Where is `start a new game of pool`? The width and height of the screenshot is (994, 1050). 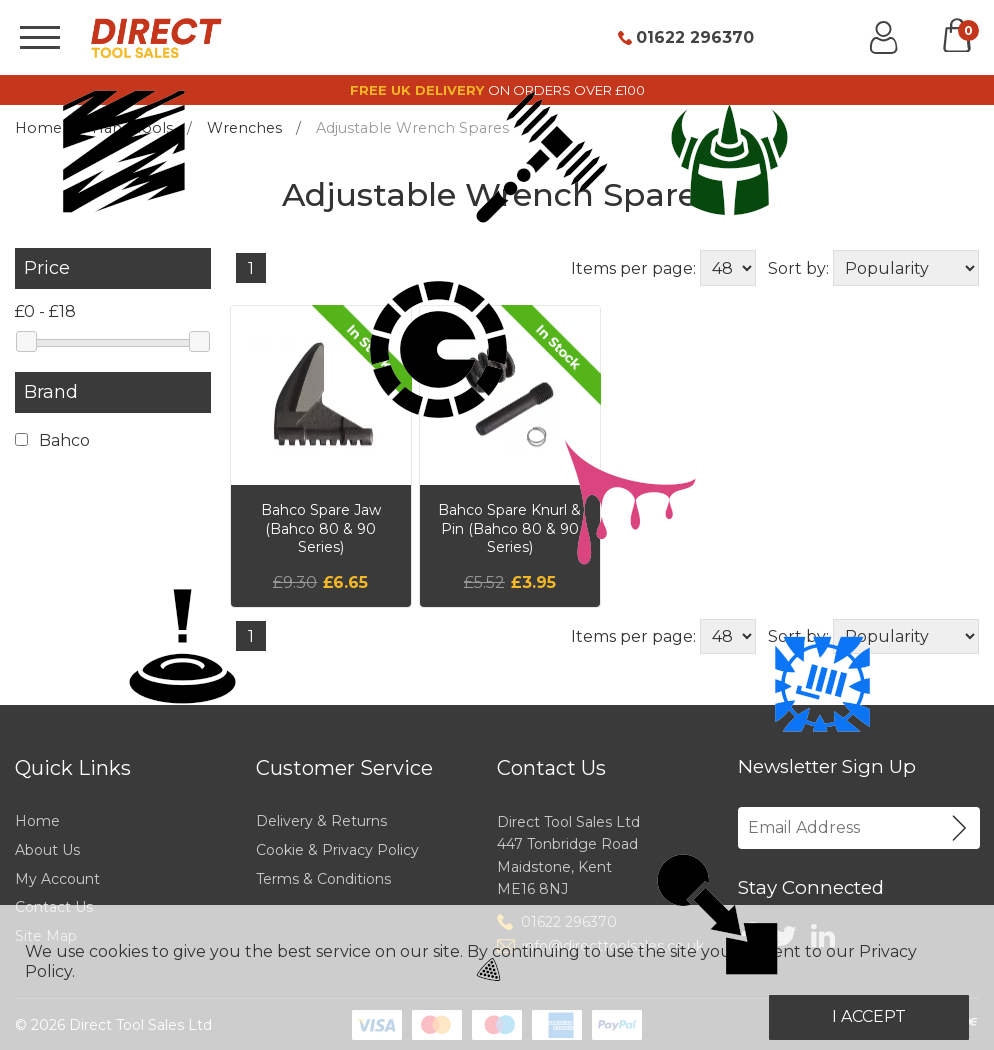 start a new game of pool is located at coordinates (488, 969).